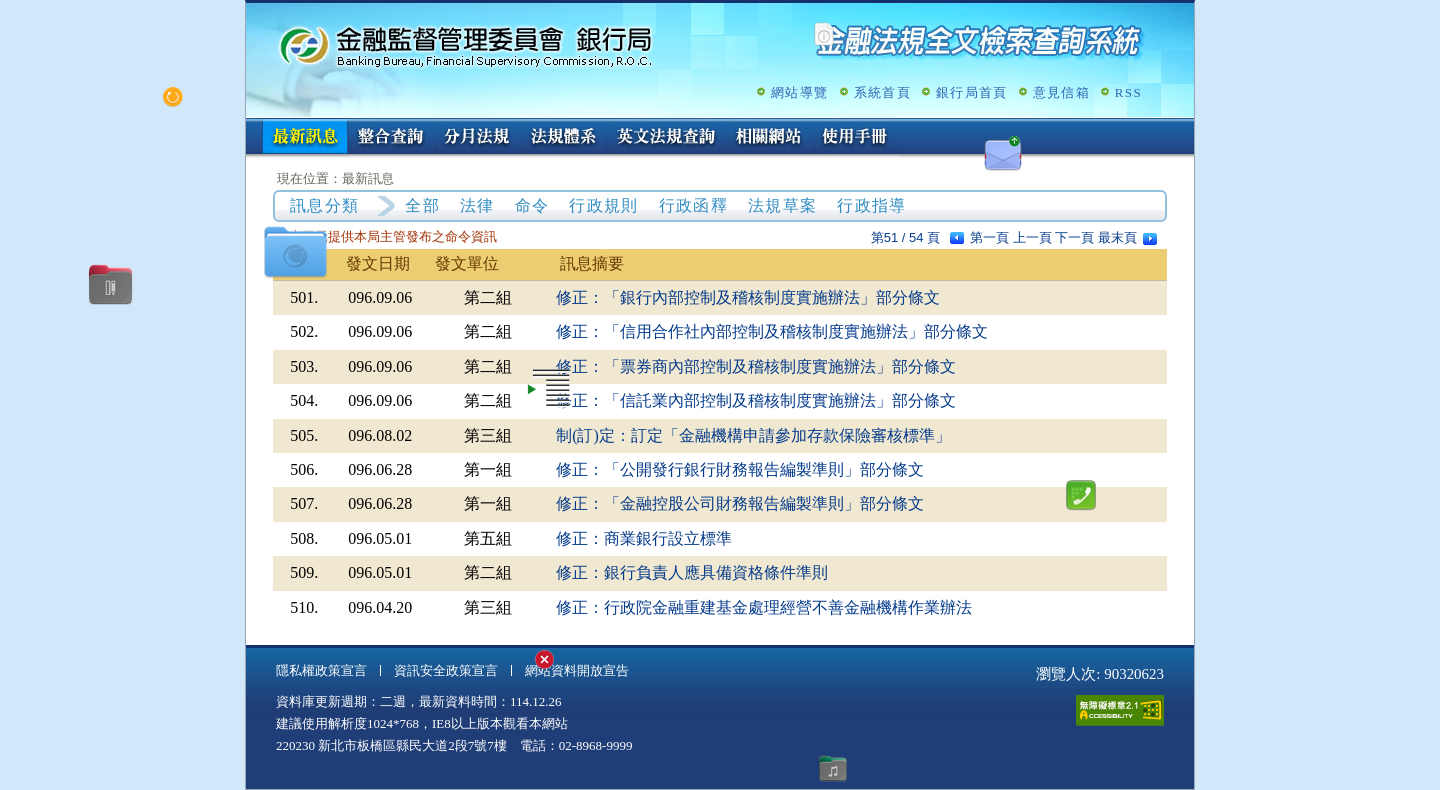 The height and width of the screenshot is (790, 1440). What do you see at coordinates (824, 34) in the screenshot?
I see `open the readme documentation file` at bounding box center [824, 34].